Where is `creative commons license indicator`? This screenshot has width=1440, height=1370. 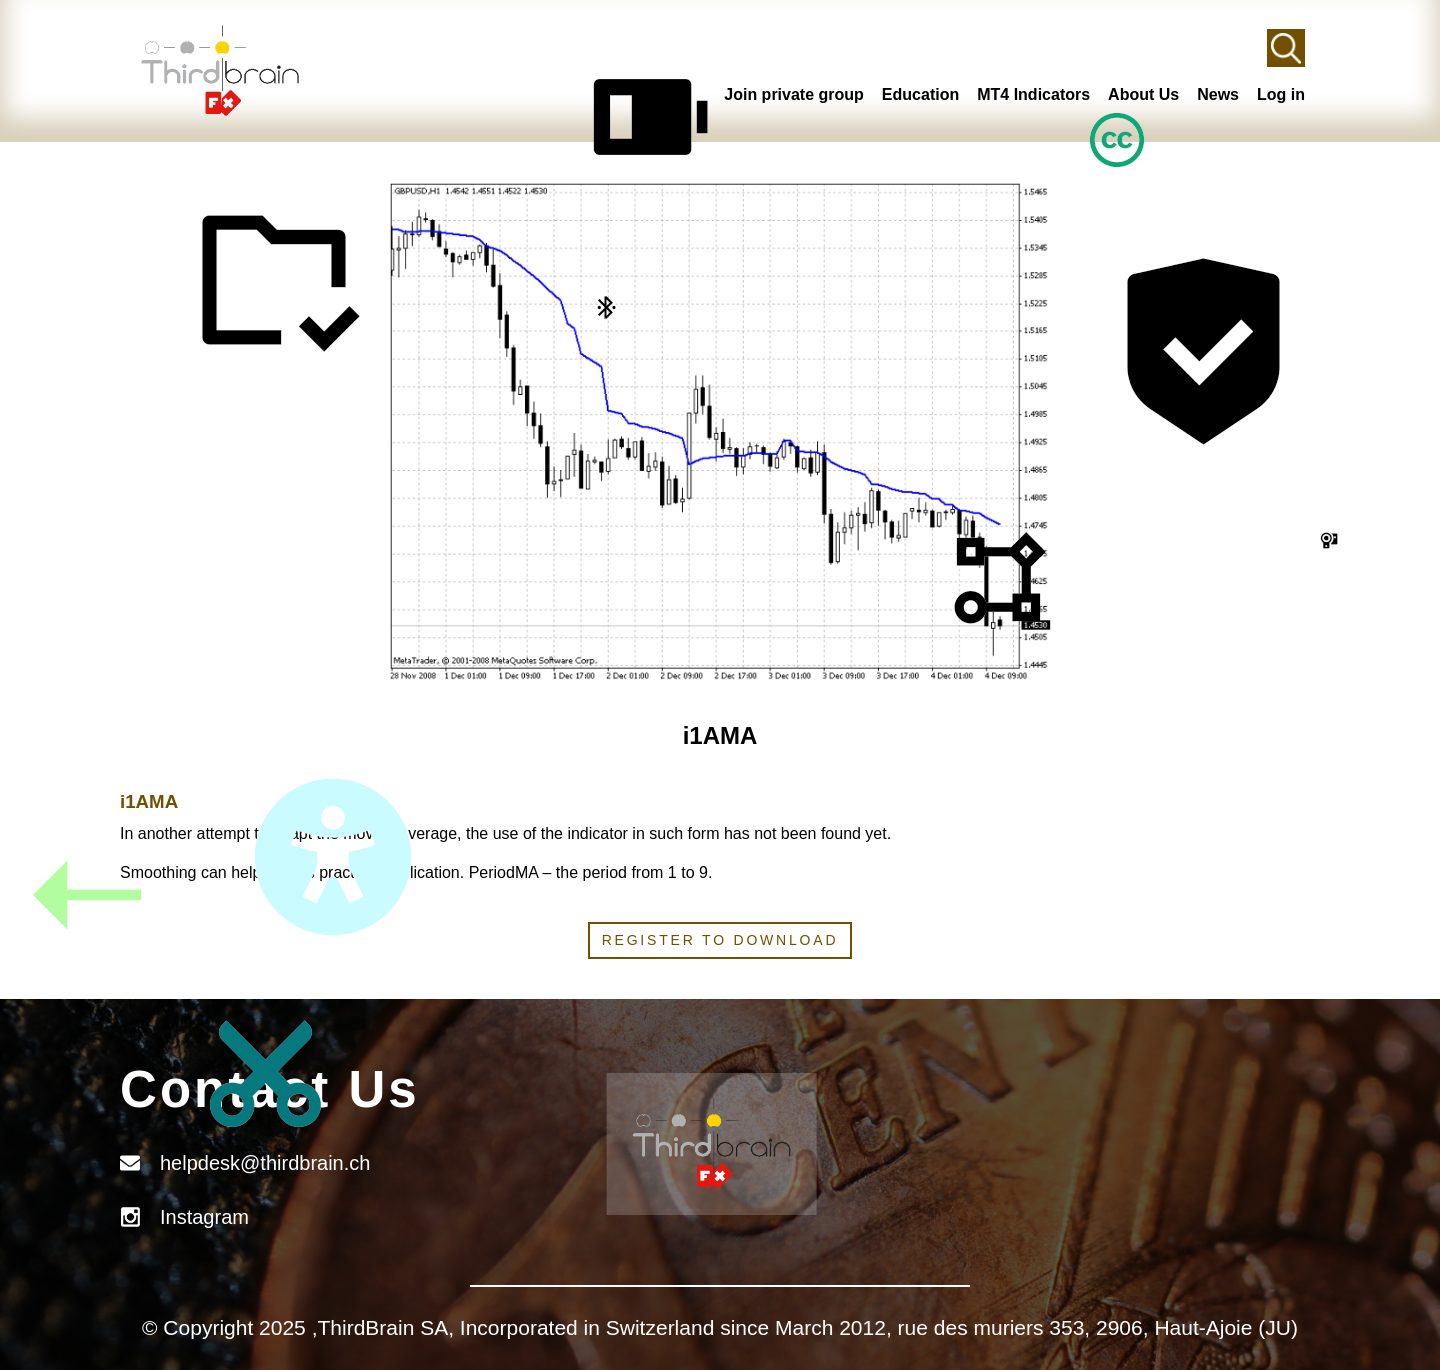
creative commons license indicator is located at coordinates (1117, 140).